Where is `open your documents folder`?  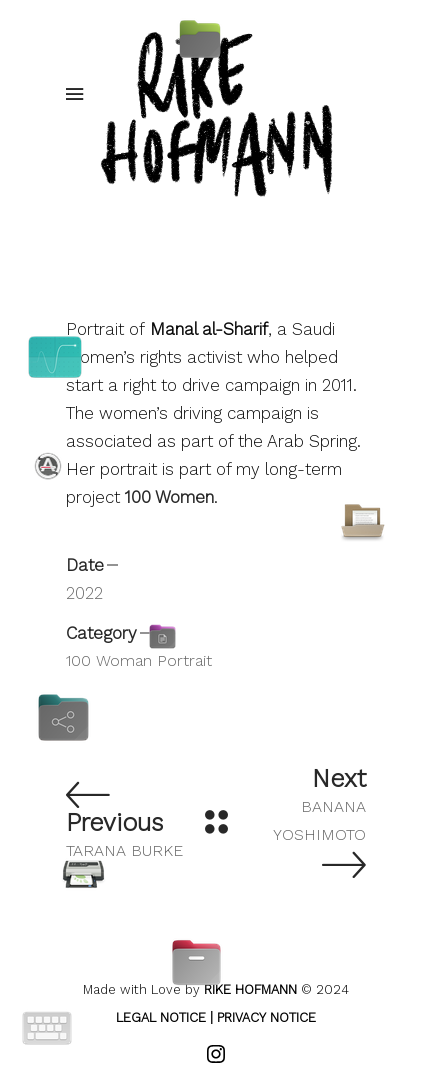 open your documents folder is located at coordinates (162, 636).